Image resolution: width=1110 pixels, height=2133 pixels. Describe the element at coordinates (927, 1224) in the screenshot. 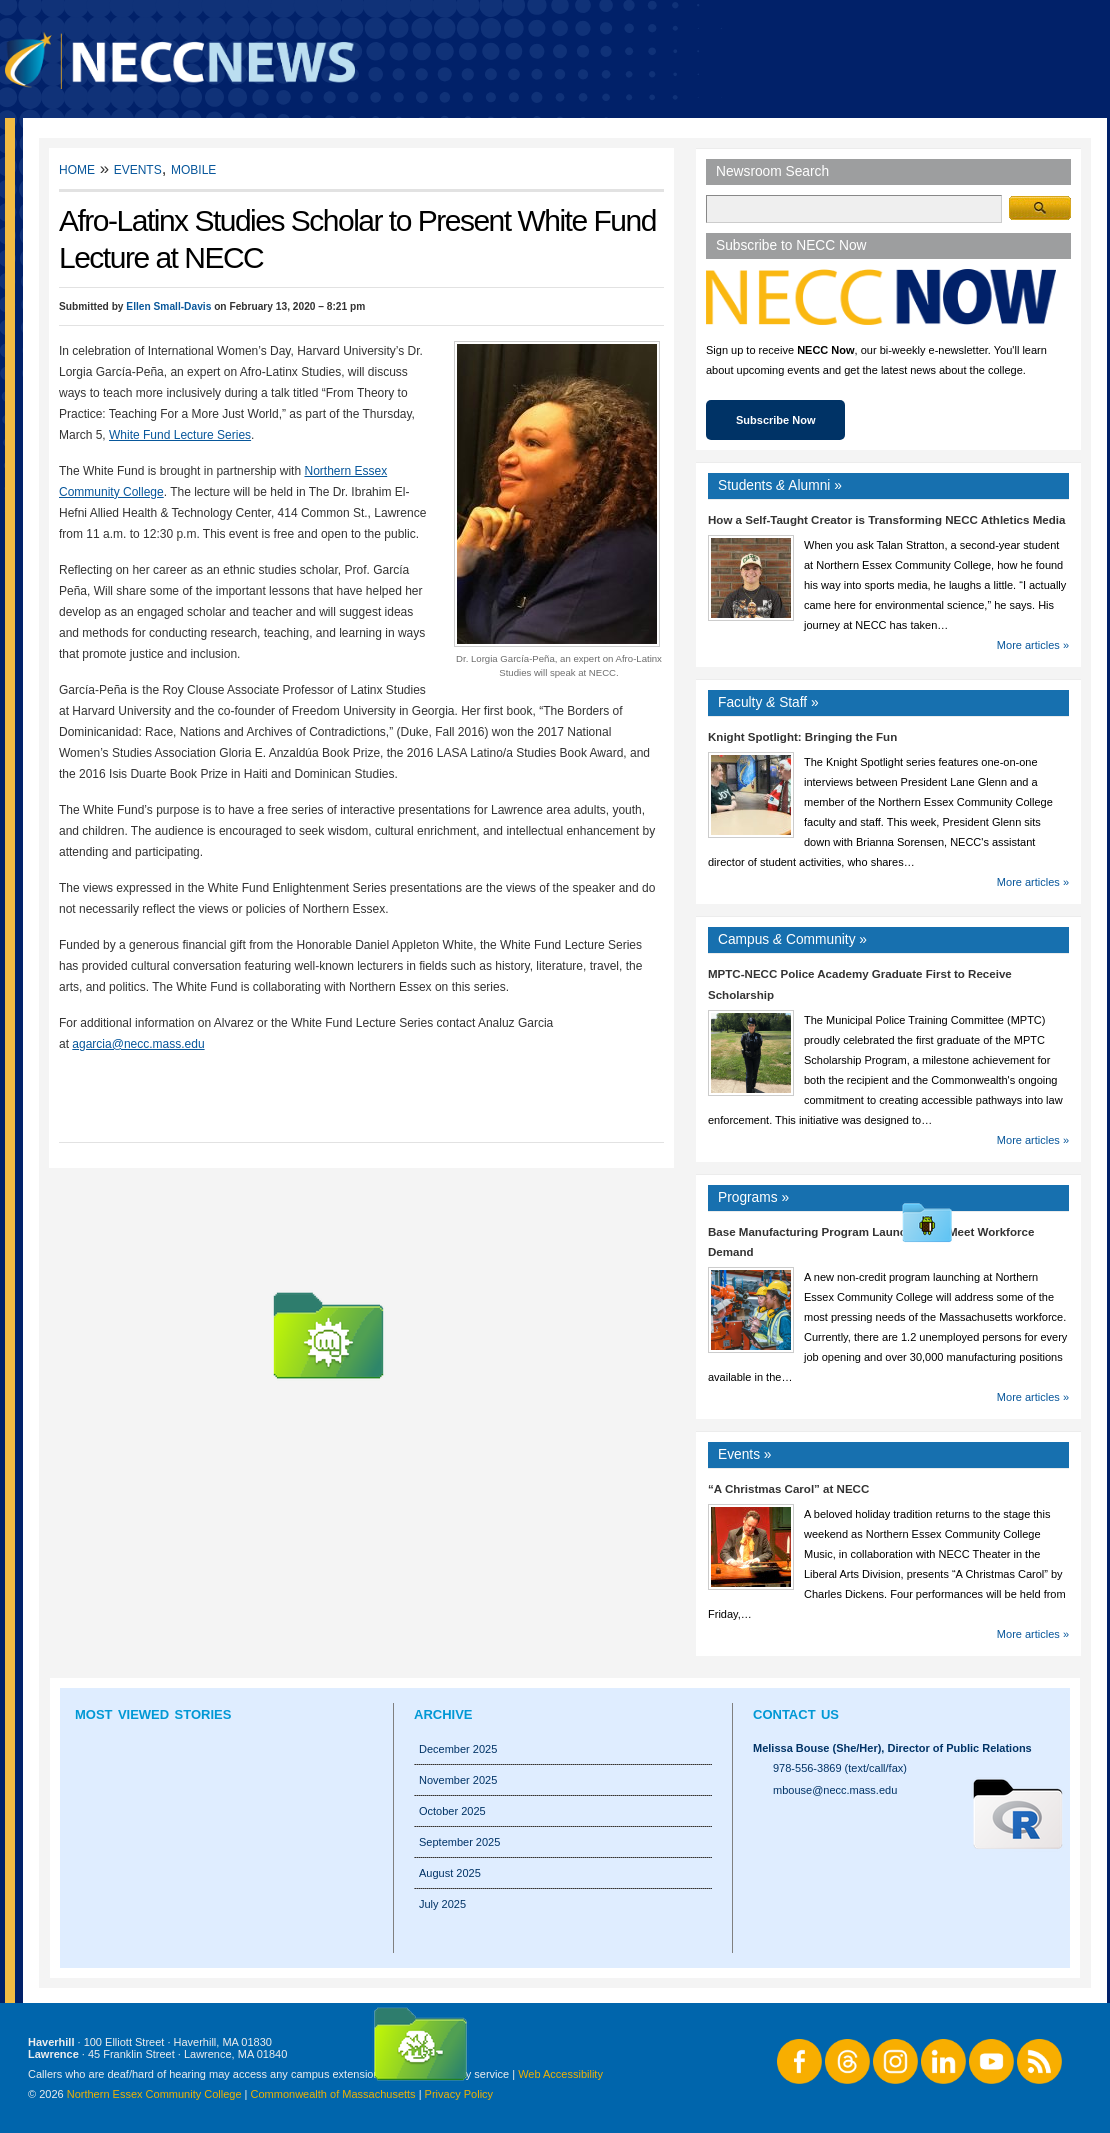

I see `folder containing android app files` at that location.